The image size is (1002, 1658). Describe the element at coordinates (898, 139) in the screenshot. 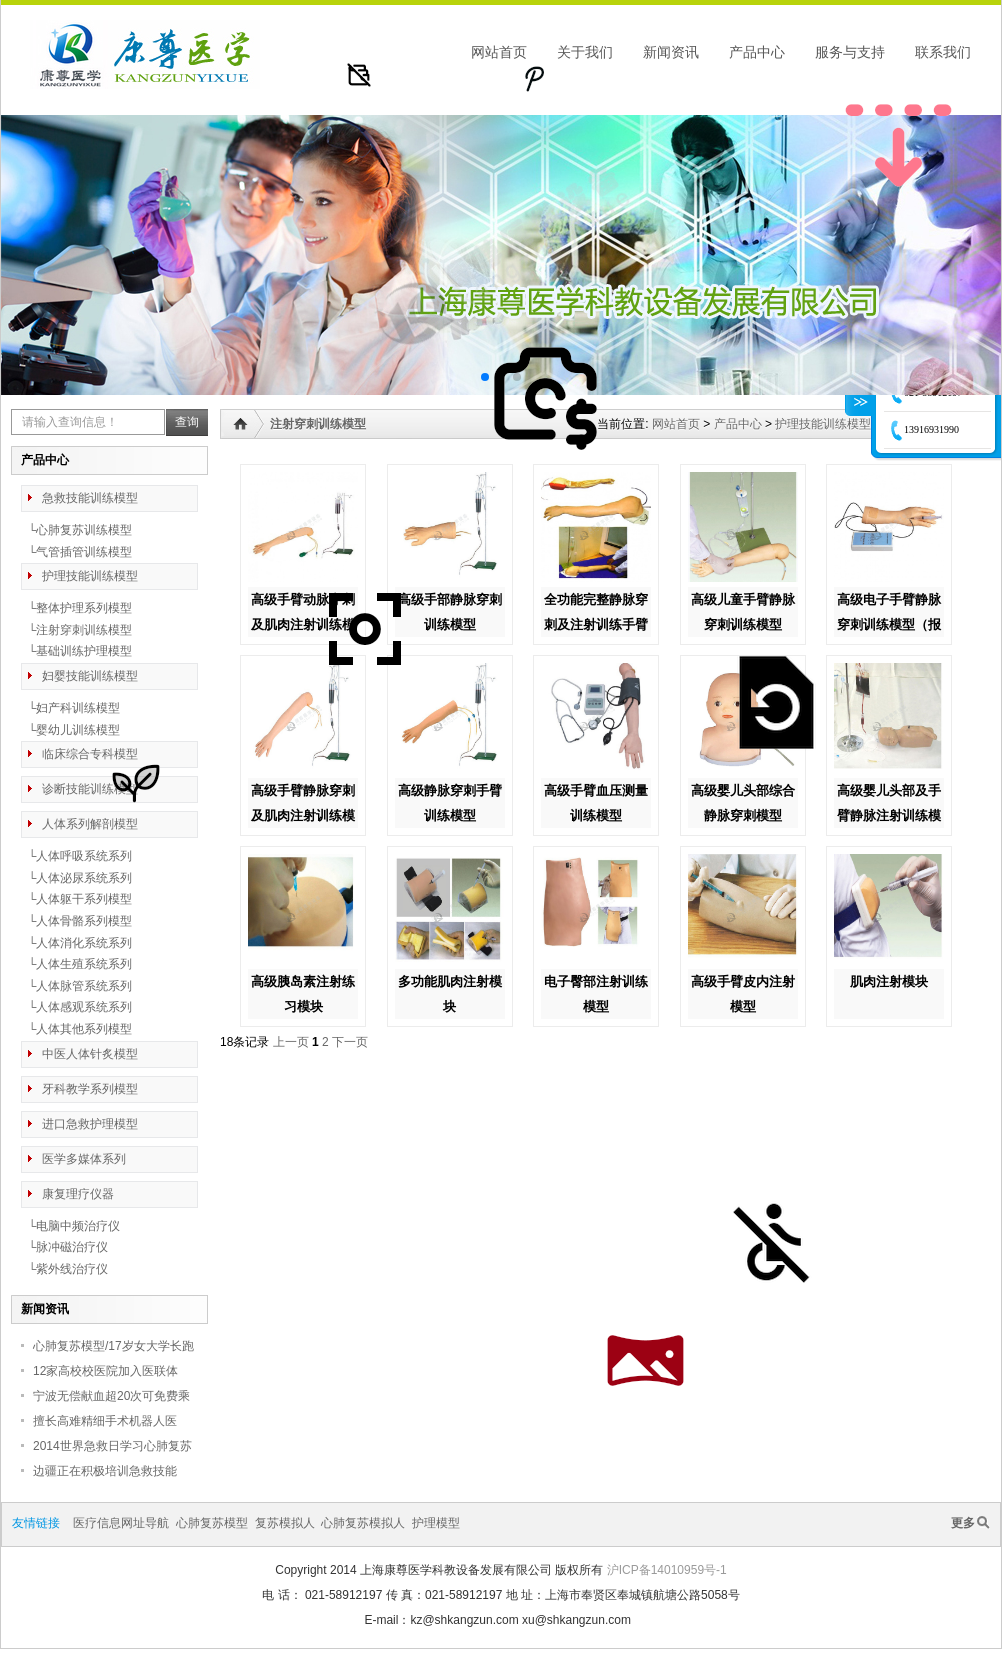

I see `expand collapsed content below` at that location.